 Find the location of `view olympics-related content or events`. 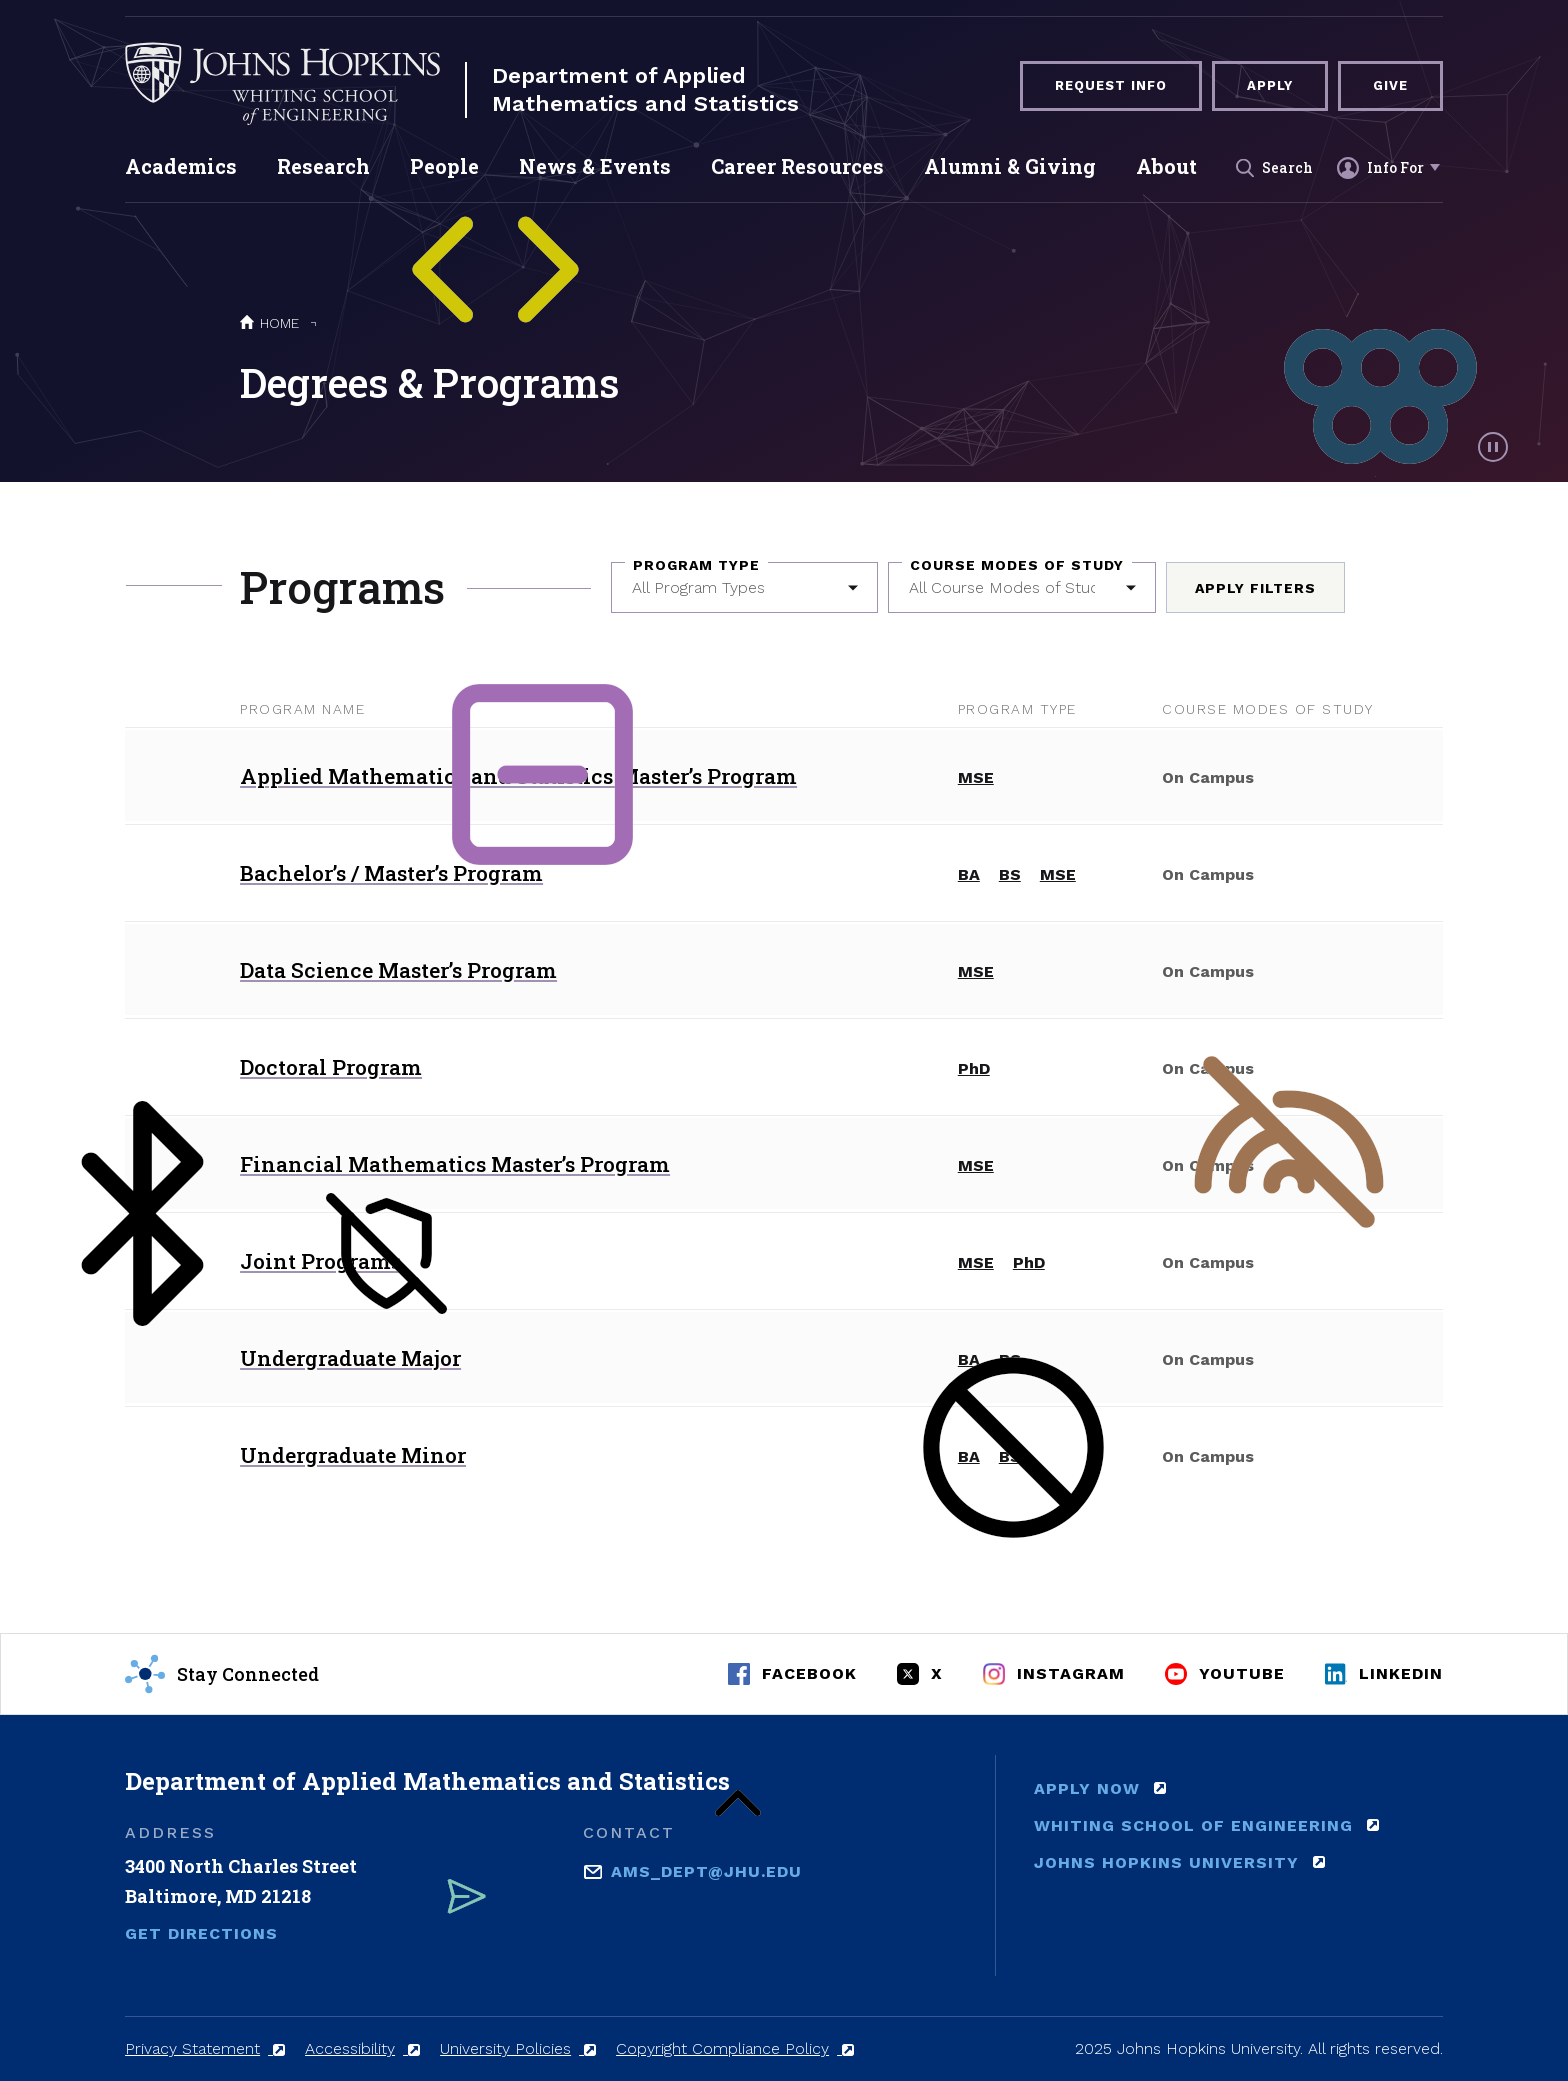

view olympics-related content or events is located at coordinates (1380, 396).